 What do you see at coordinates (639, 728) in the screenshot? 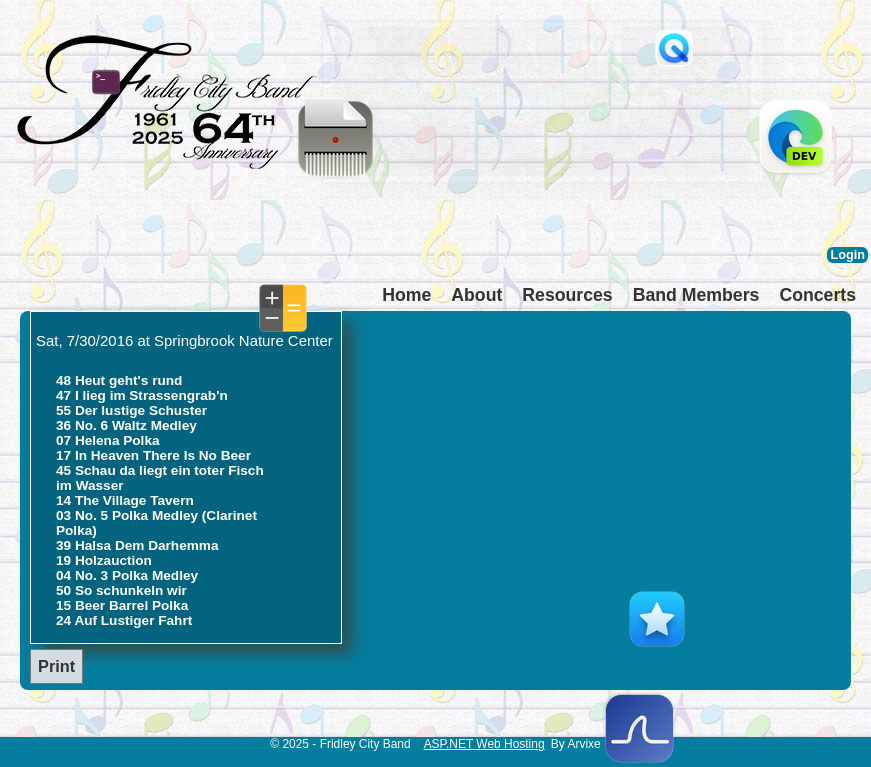
I see `open wireshark network protocol analyzer` at bounding box center [639, 728].